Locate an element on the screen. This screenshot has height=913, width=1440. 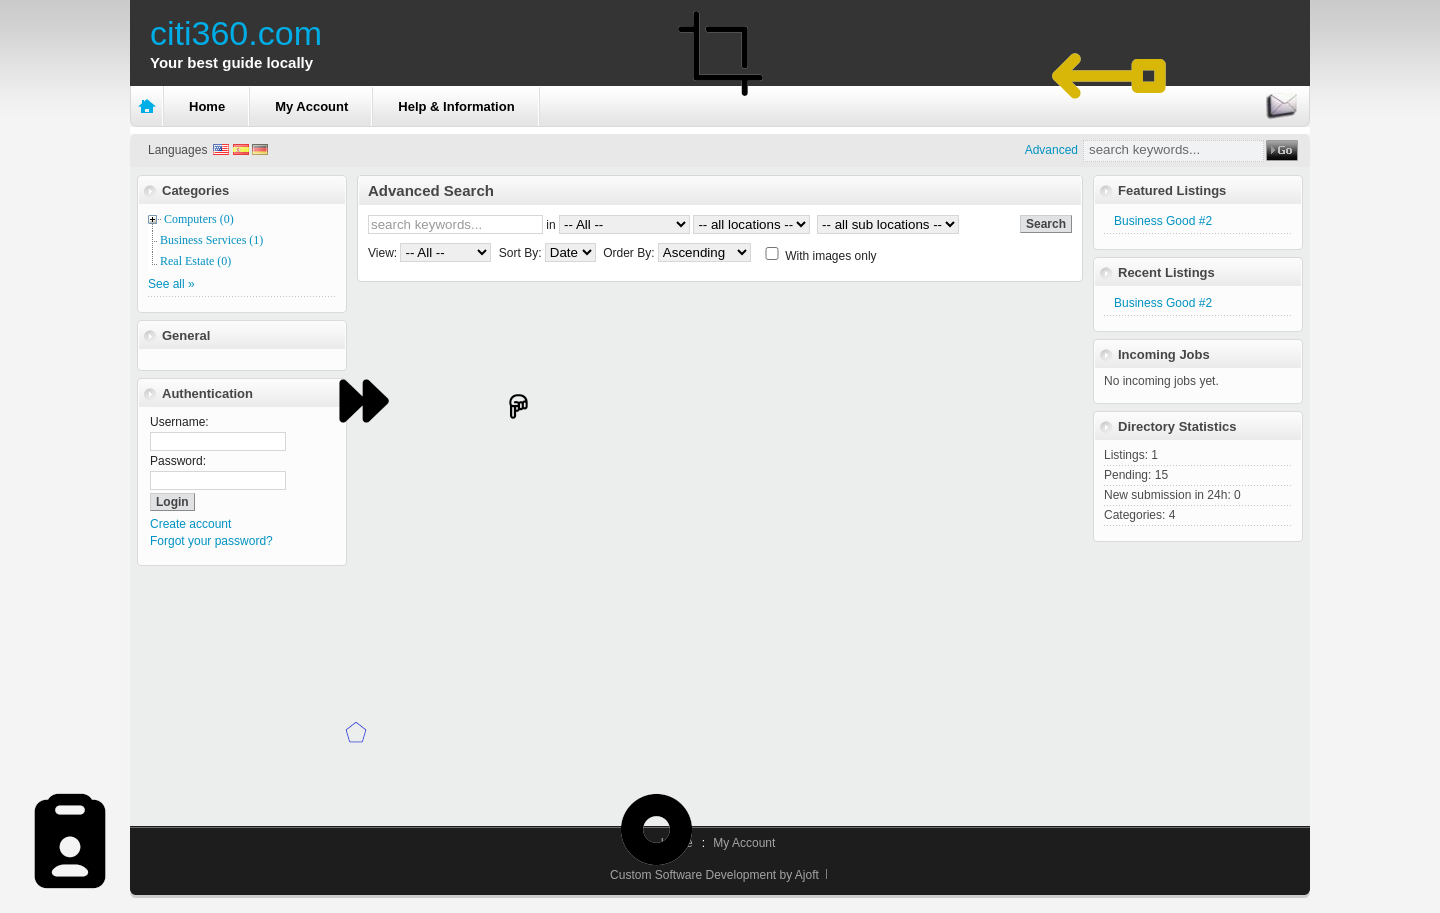
go back to previous screen is located at coordinates (1109, 76).